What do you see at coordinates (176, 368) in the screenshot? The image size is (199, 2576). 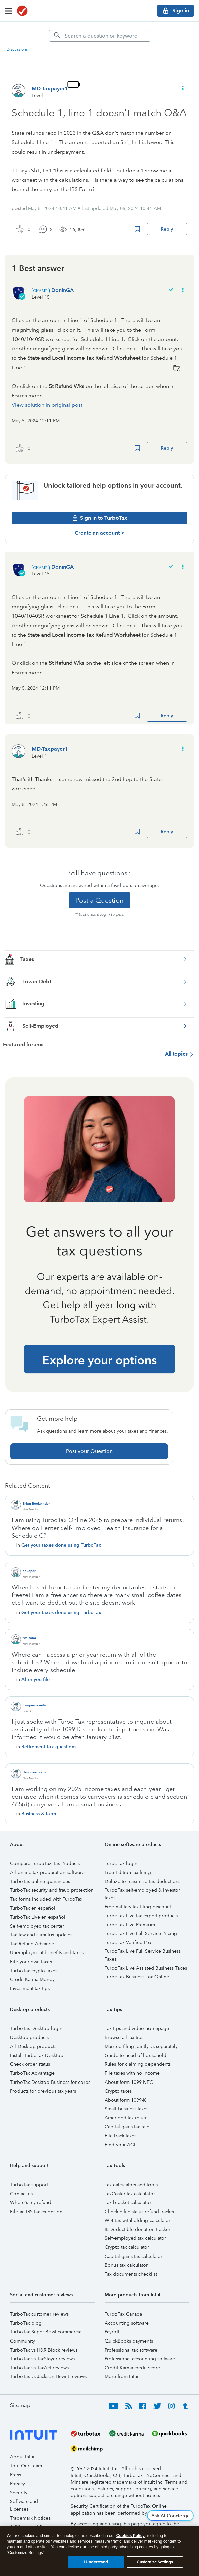 I see `access user-specific files` at bounding box center [176, 368].